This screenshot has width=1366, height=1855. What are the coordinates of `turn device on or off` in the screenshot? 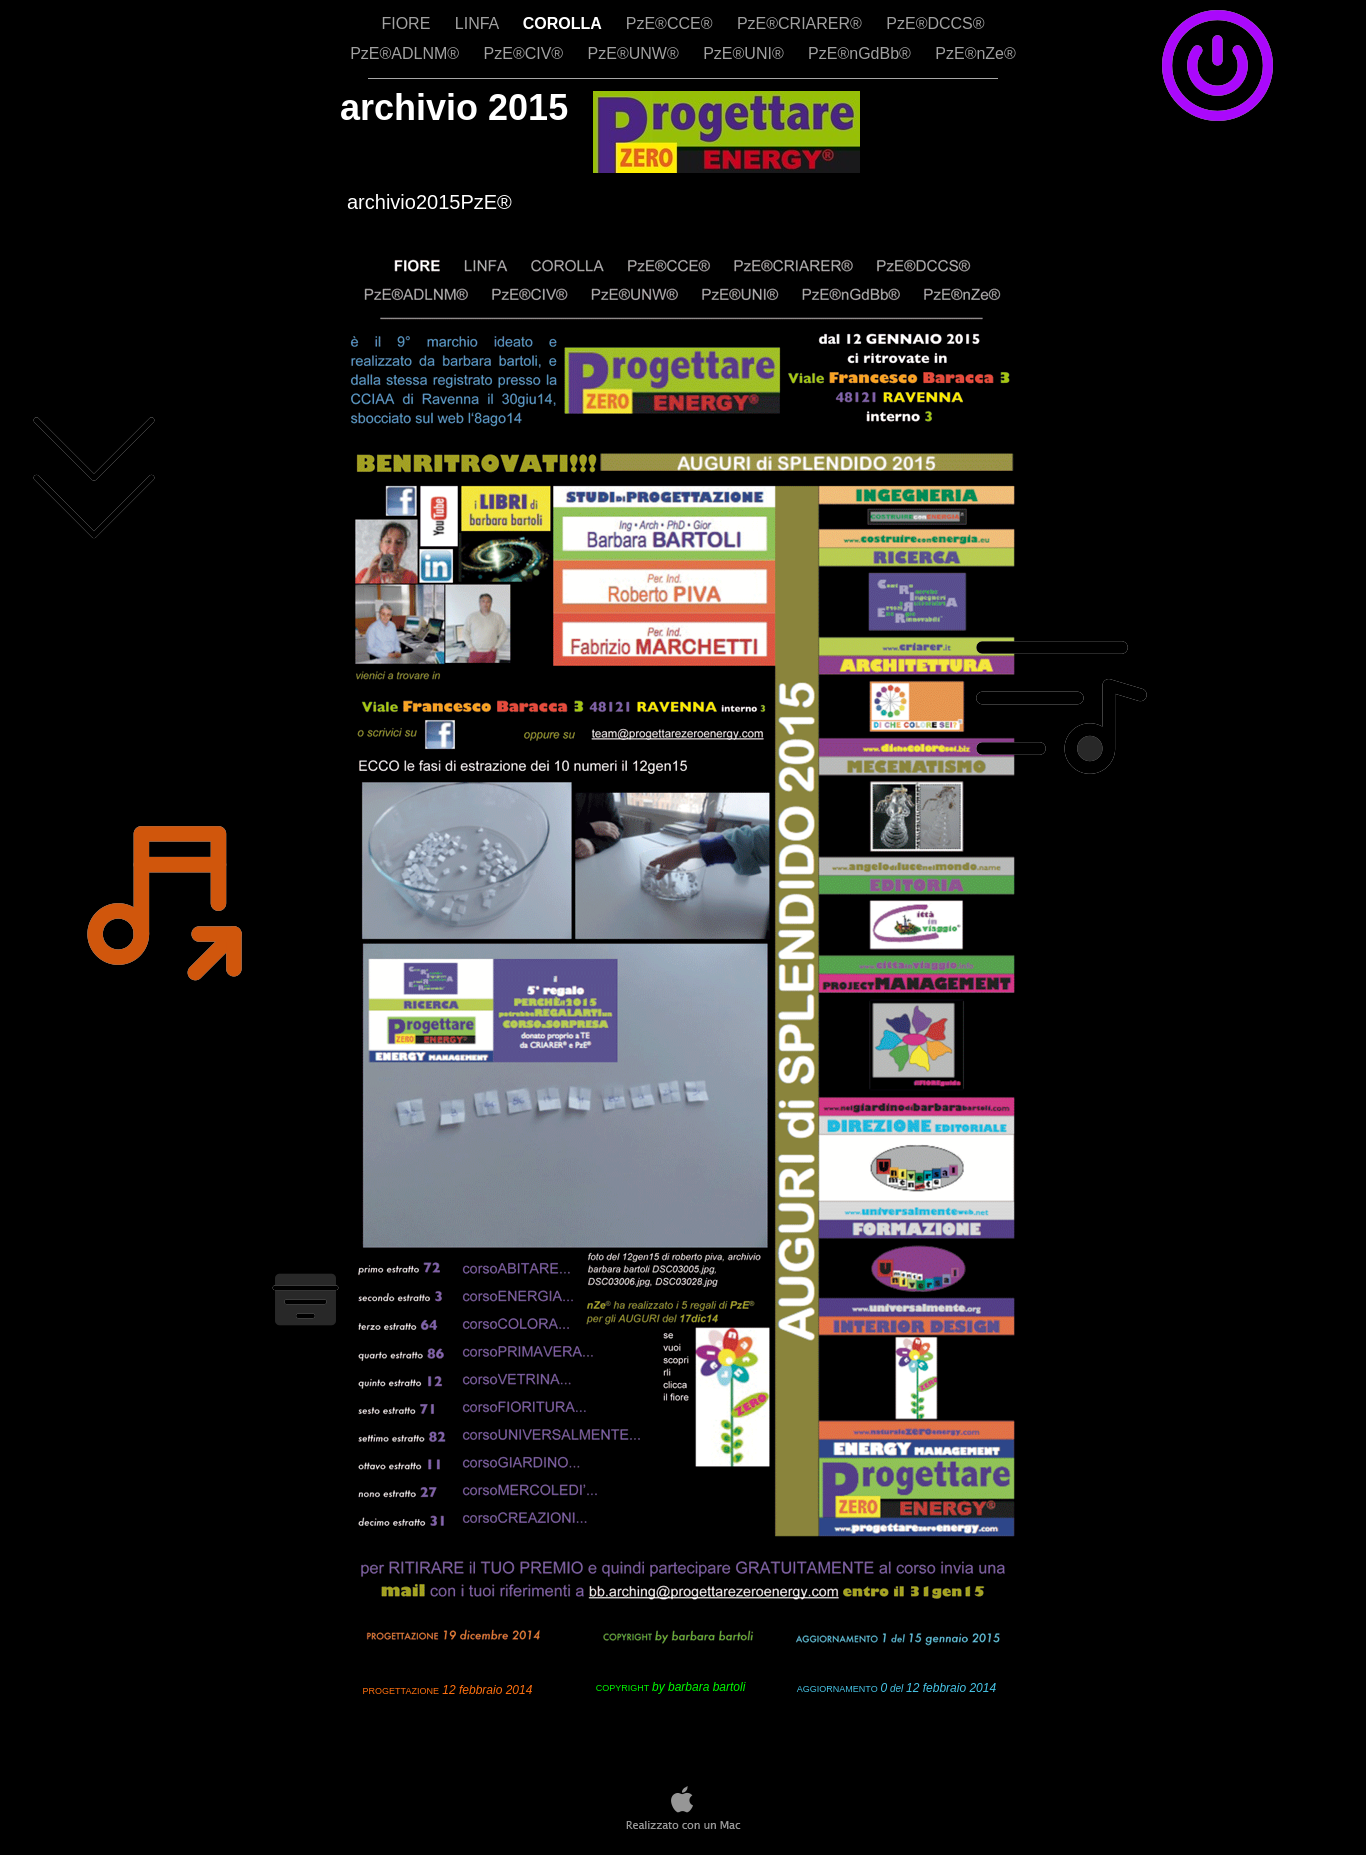 It's located at (1217, 65).